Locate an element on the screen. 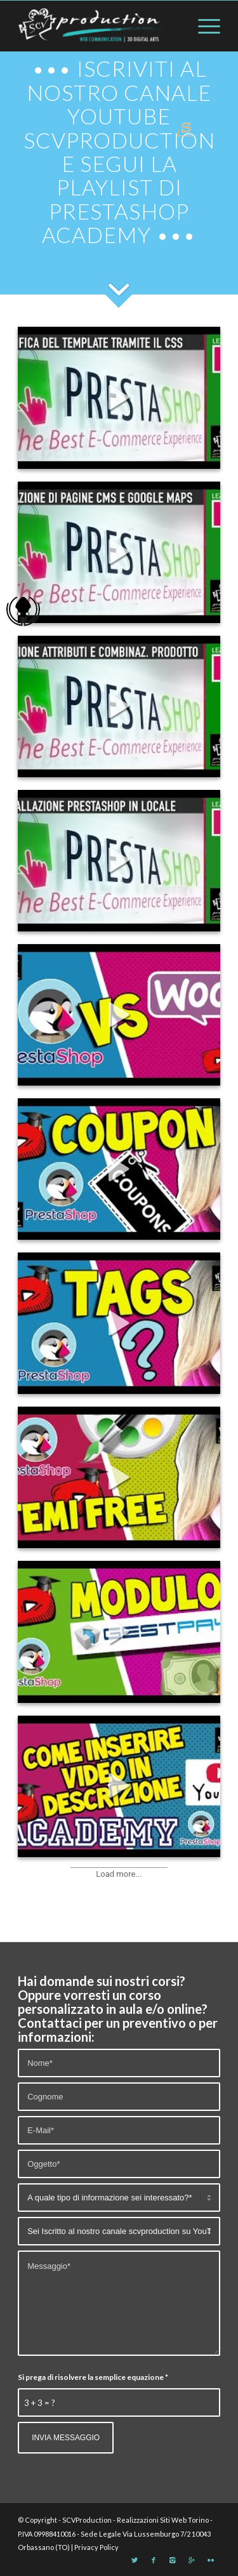  open GitKraken git client is located at coordinates (23, 611).